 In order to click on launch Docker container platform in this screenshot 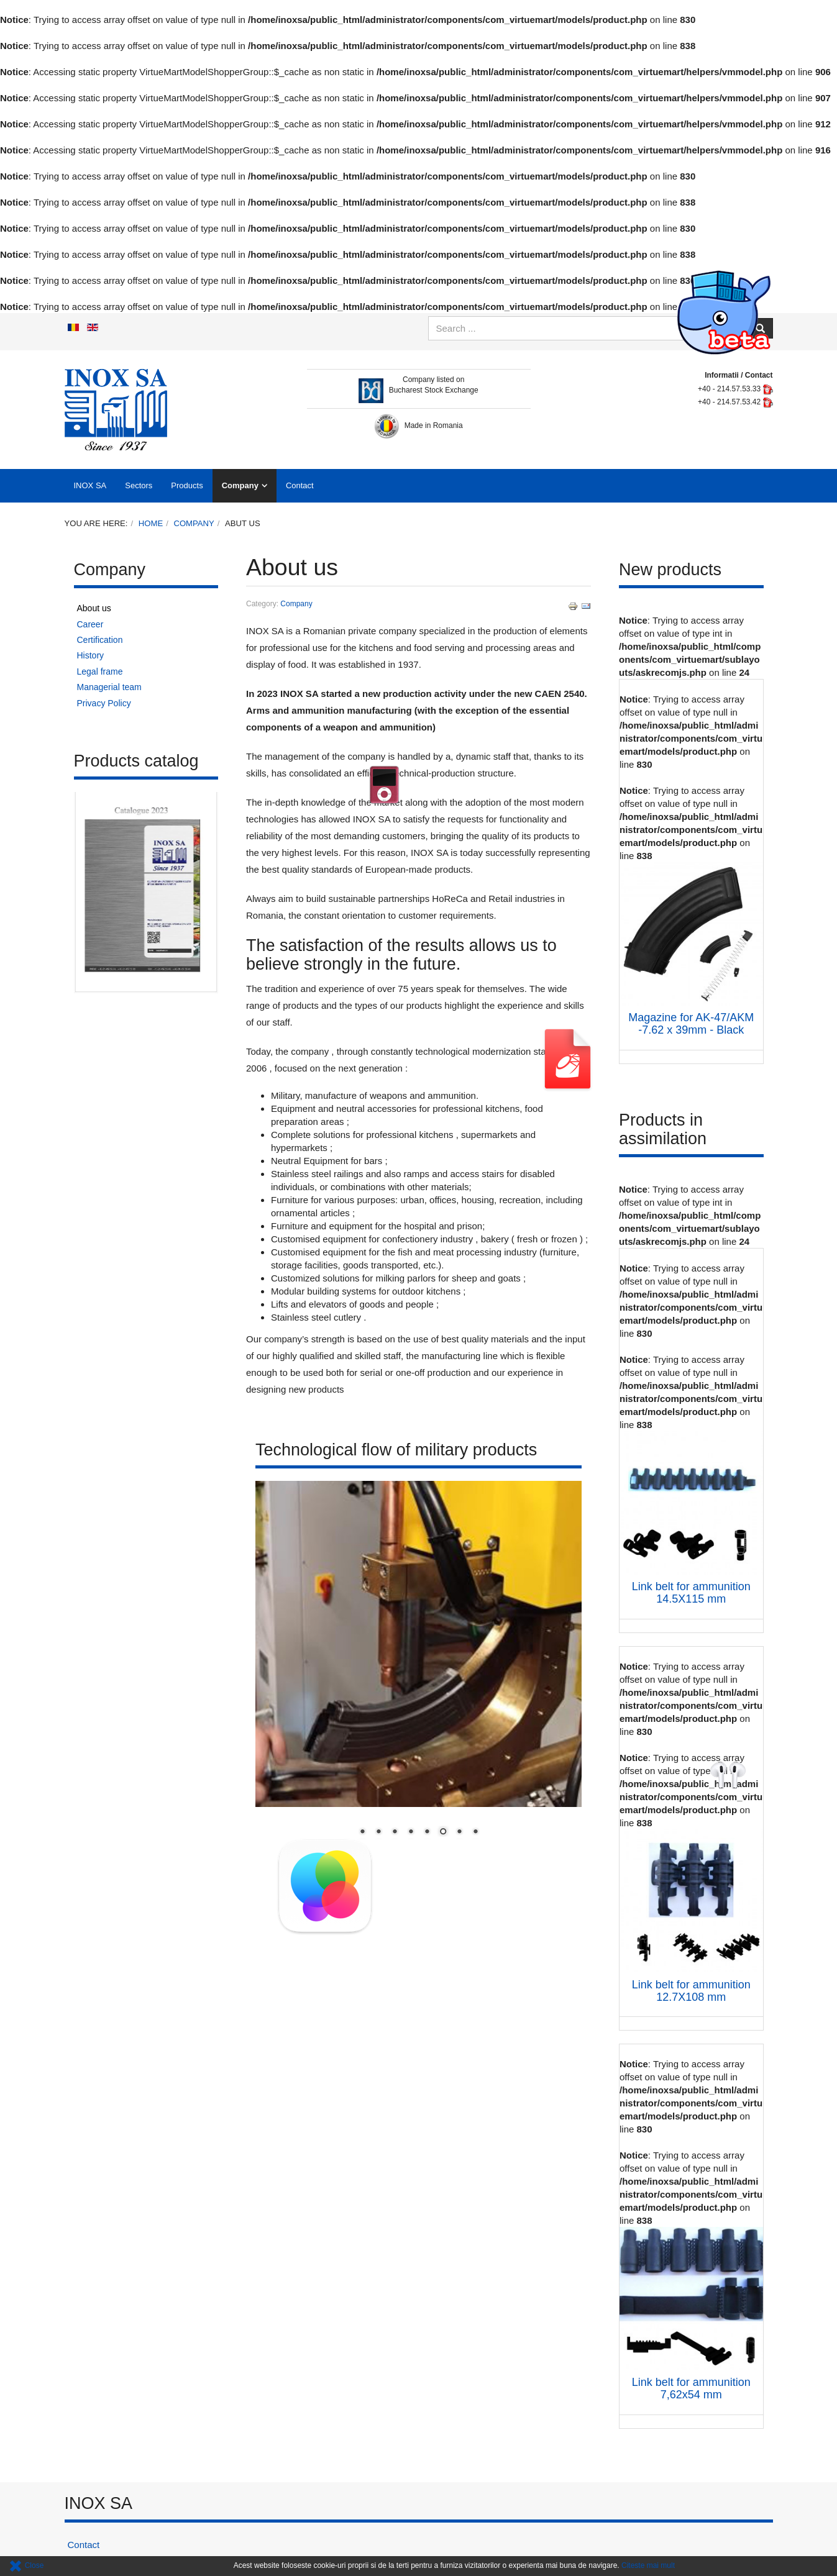, I will do `click(724, 312)`.